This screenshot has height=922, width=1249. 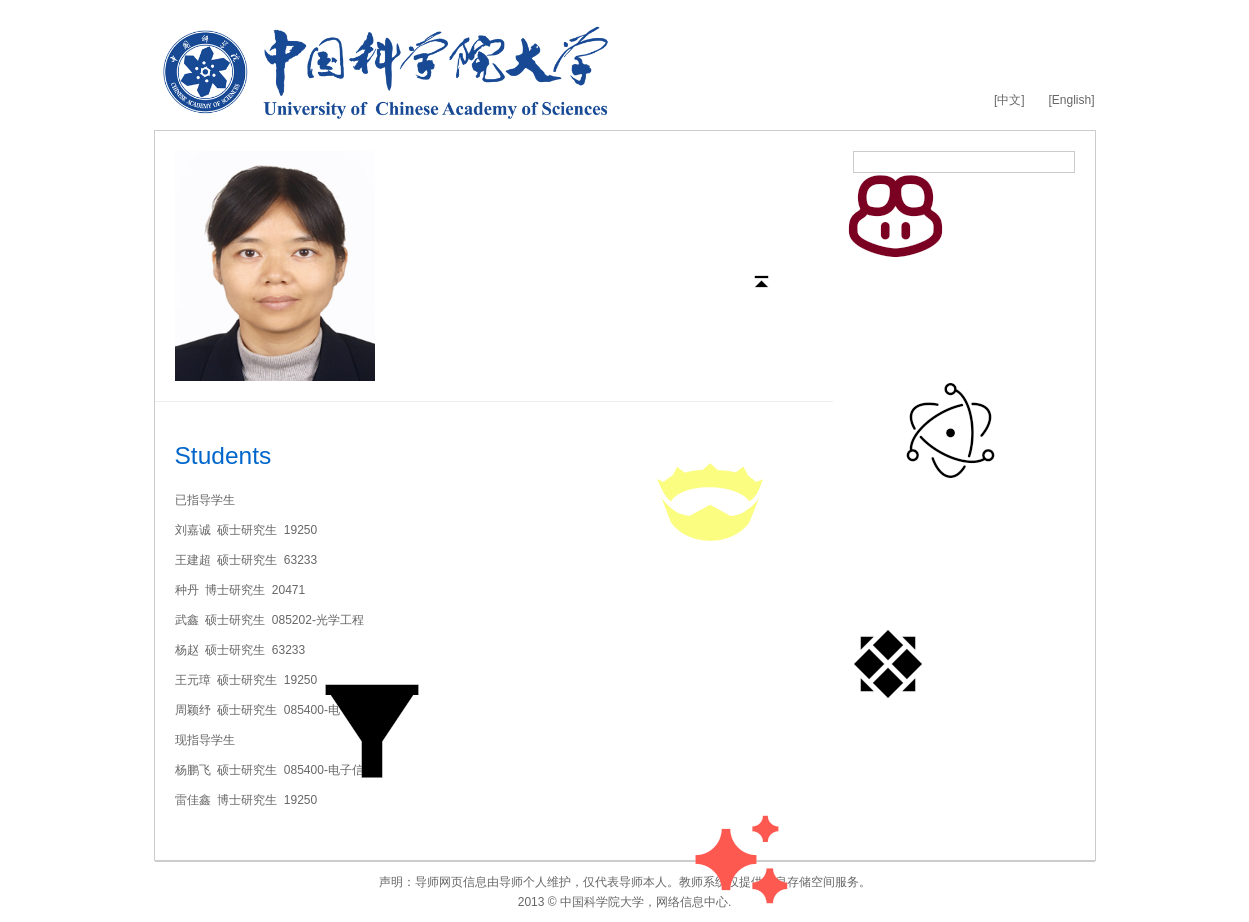 What do you see at coordinates (895, 215) in the screenshot?
I see `open microsoft copilot ai assistant` at bounding box center [895, 215].